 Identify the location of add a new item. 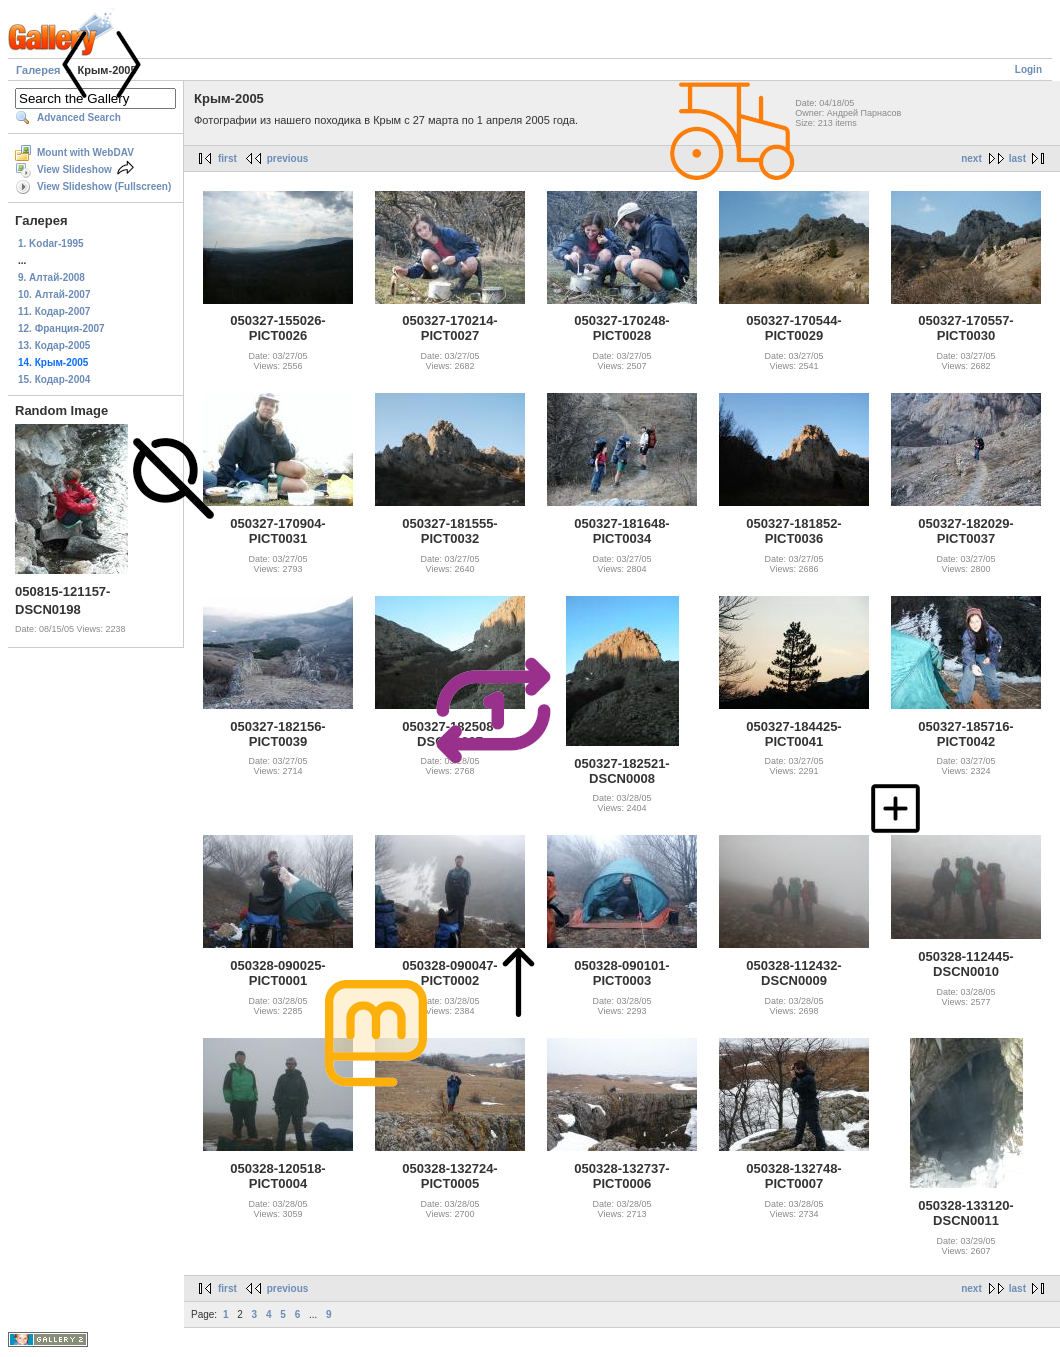
(895, 808).